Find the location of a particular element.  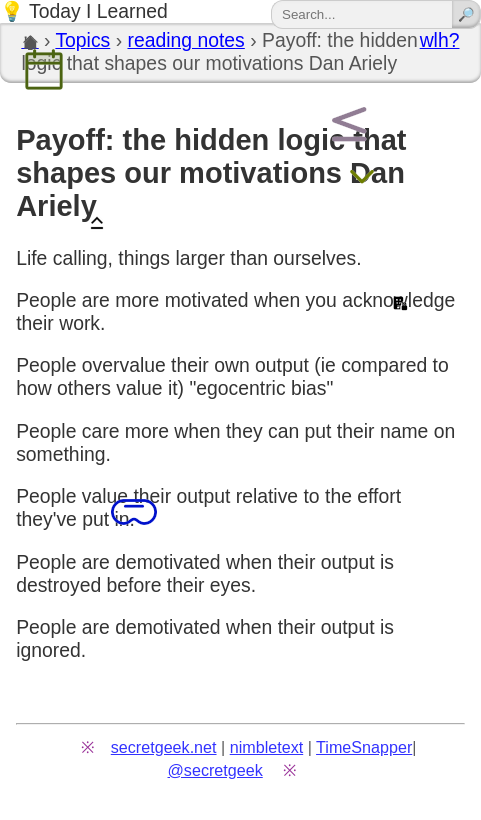

access virtual reality or VR settings is located at coordinates (134, 512).